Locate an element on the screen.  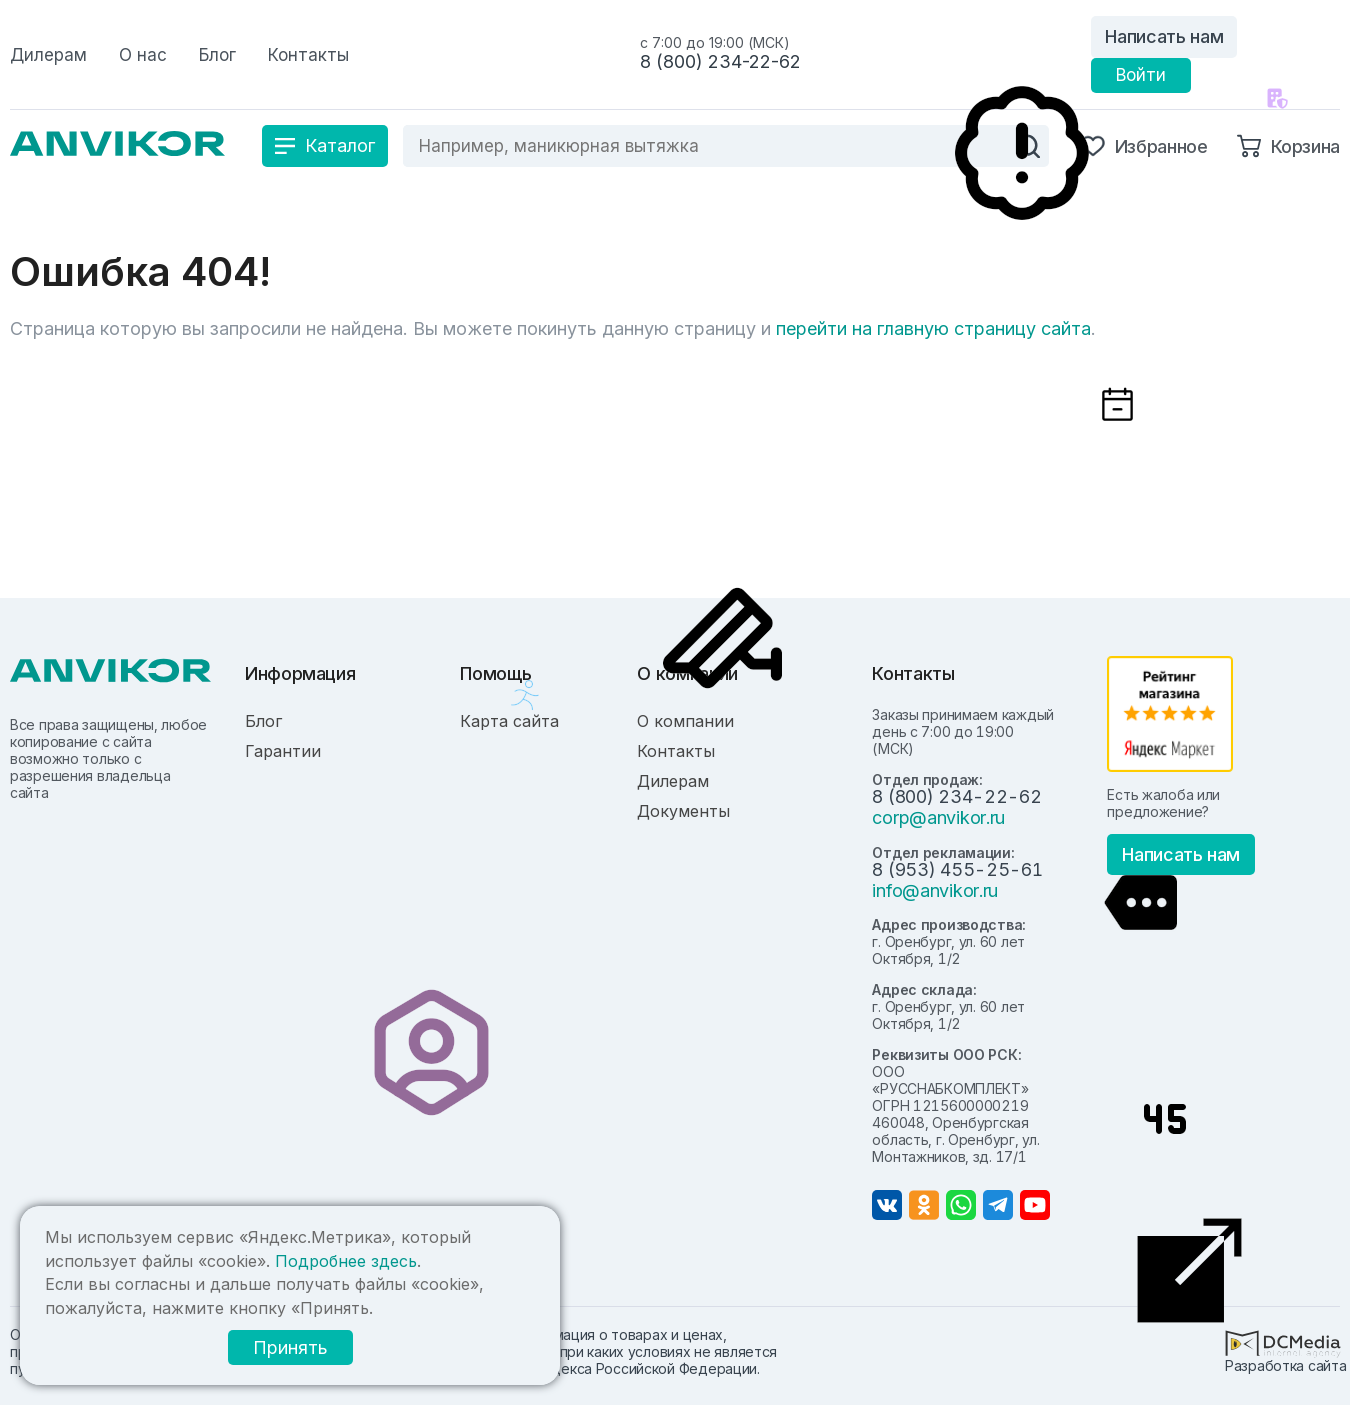
start a running or fitness activity is located at coordinates (525, 694).